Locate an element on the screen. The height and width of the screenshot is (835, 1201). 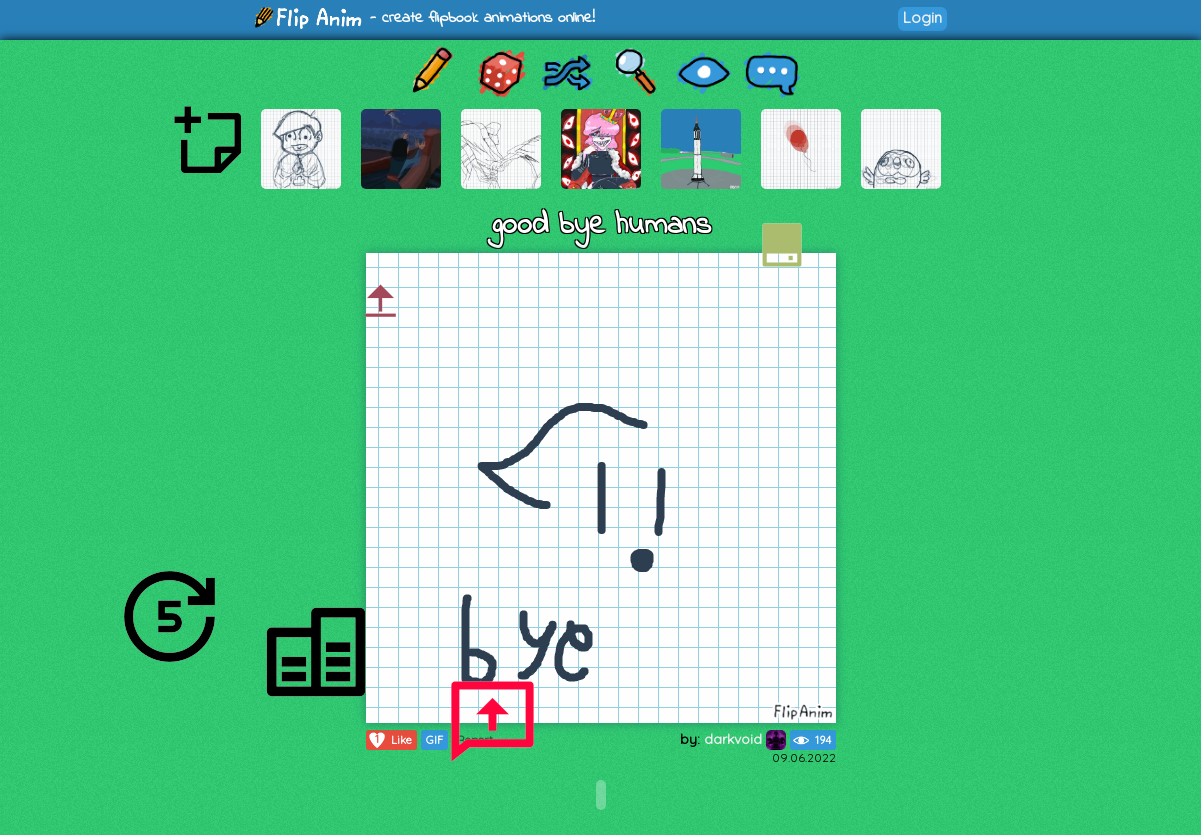
upload a file or document is located at coordinates (380, 301).